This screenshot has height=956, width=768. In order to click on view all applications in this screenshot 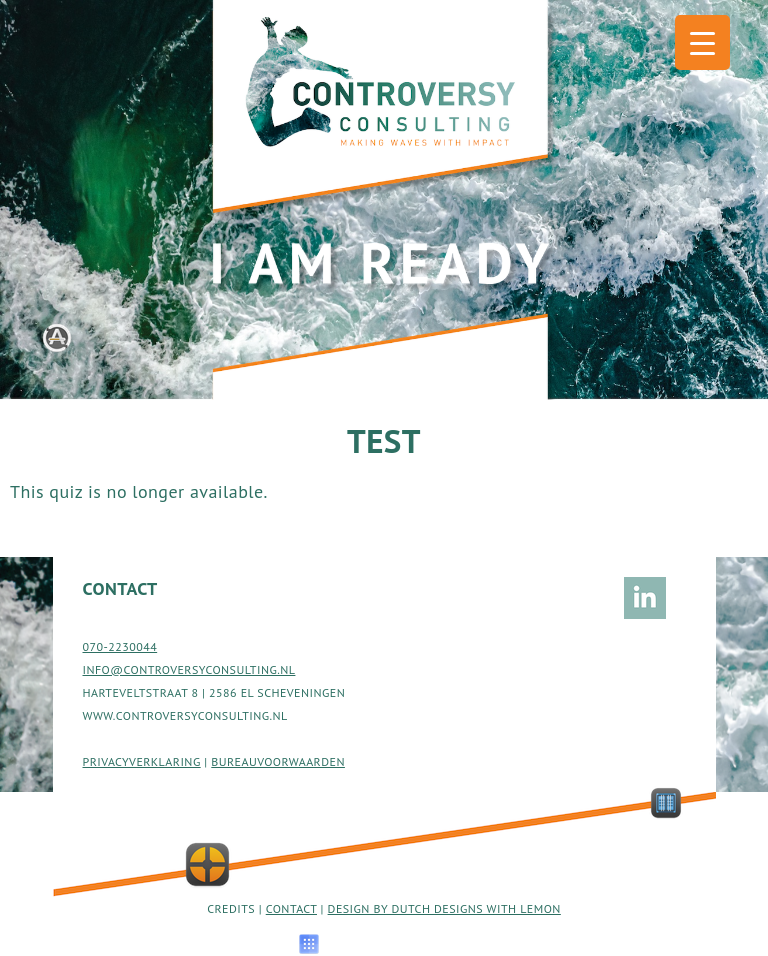, I will do `click(309, 944)`.